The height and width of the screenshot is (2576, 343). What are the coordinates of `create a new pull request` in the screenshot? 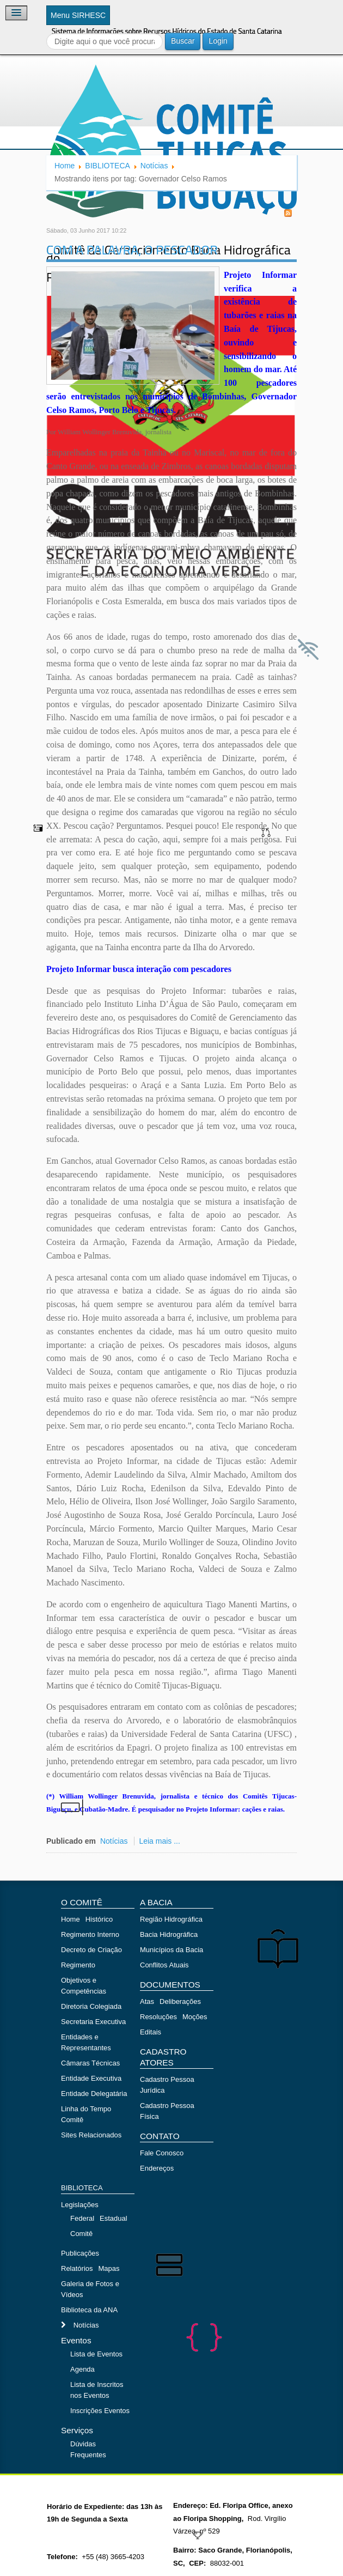 It's located at (266, 833).